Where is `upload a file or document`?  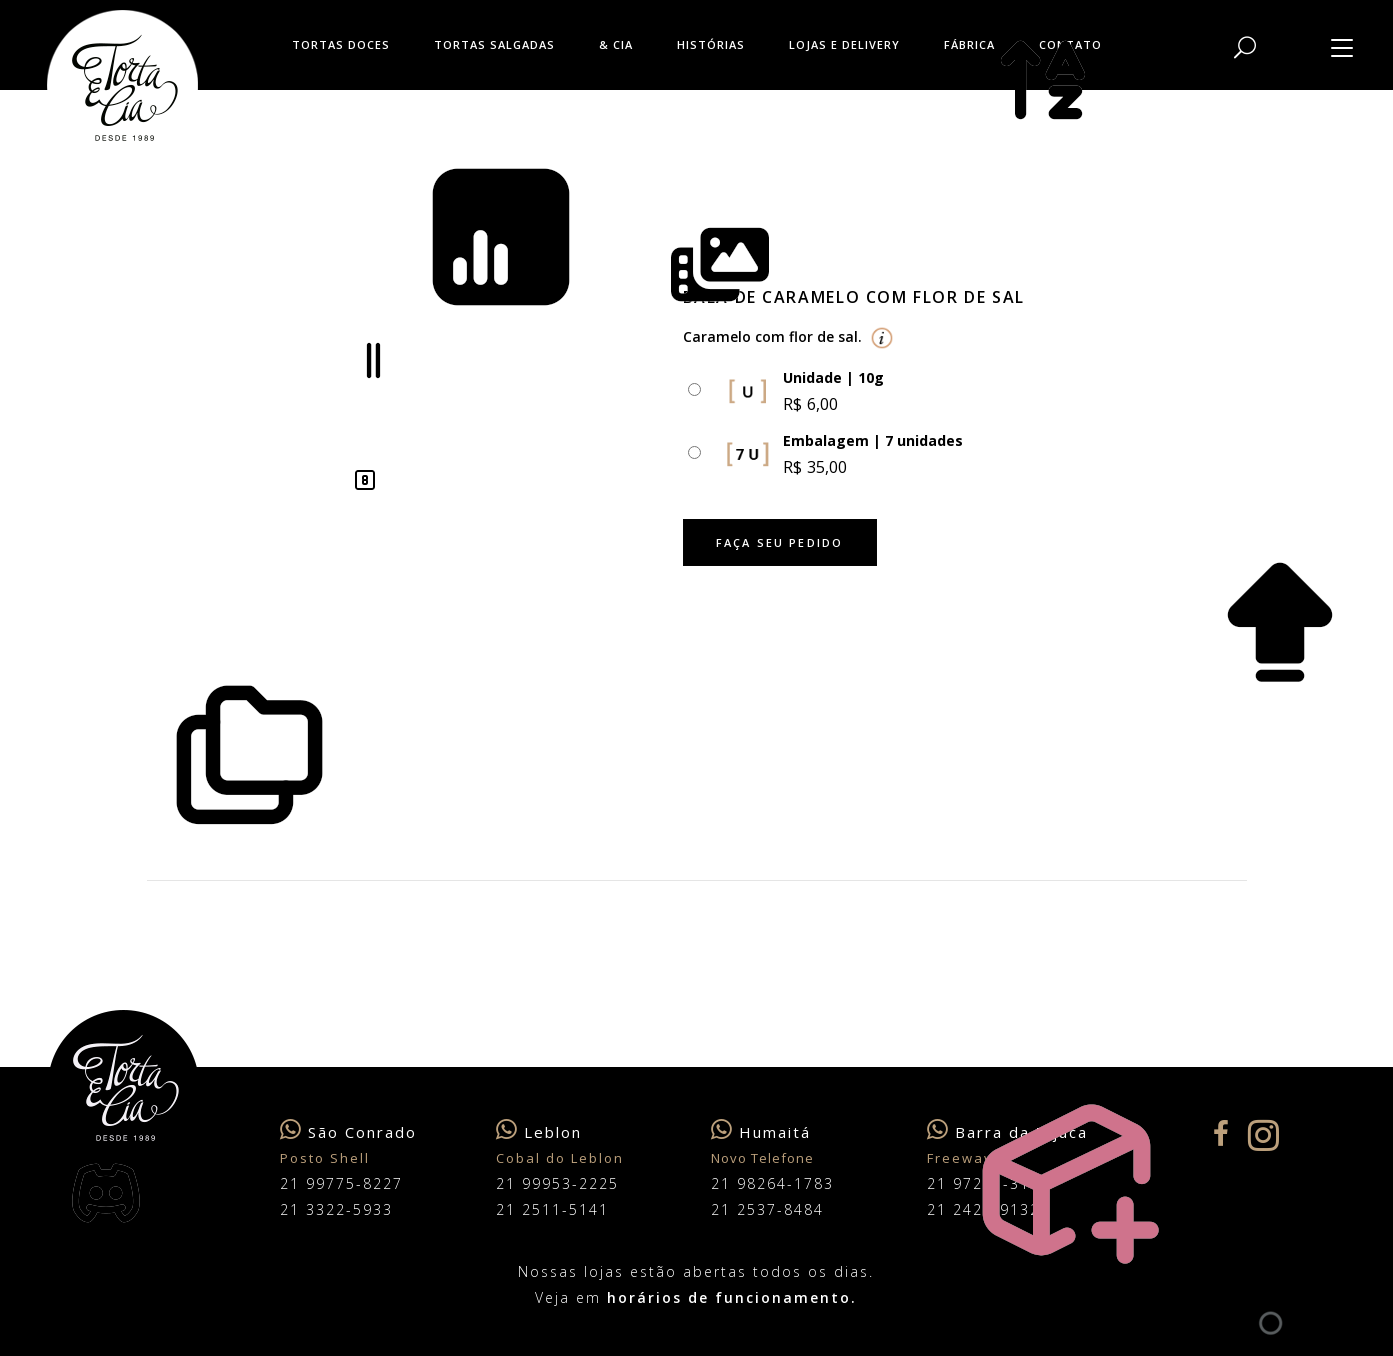
upload a file or document is located at coordinates (1280, 621).